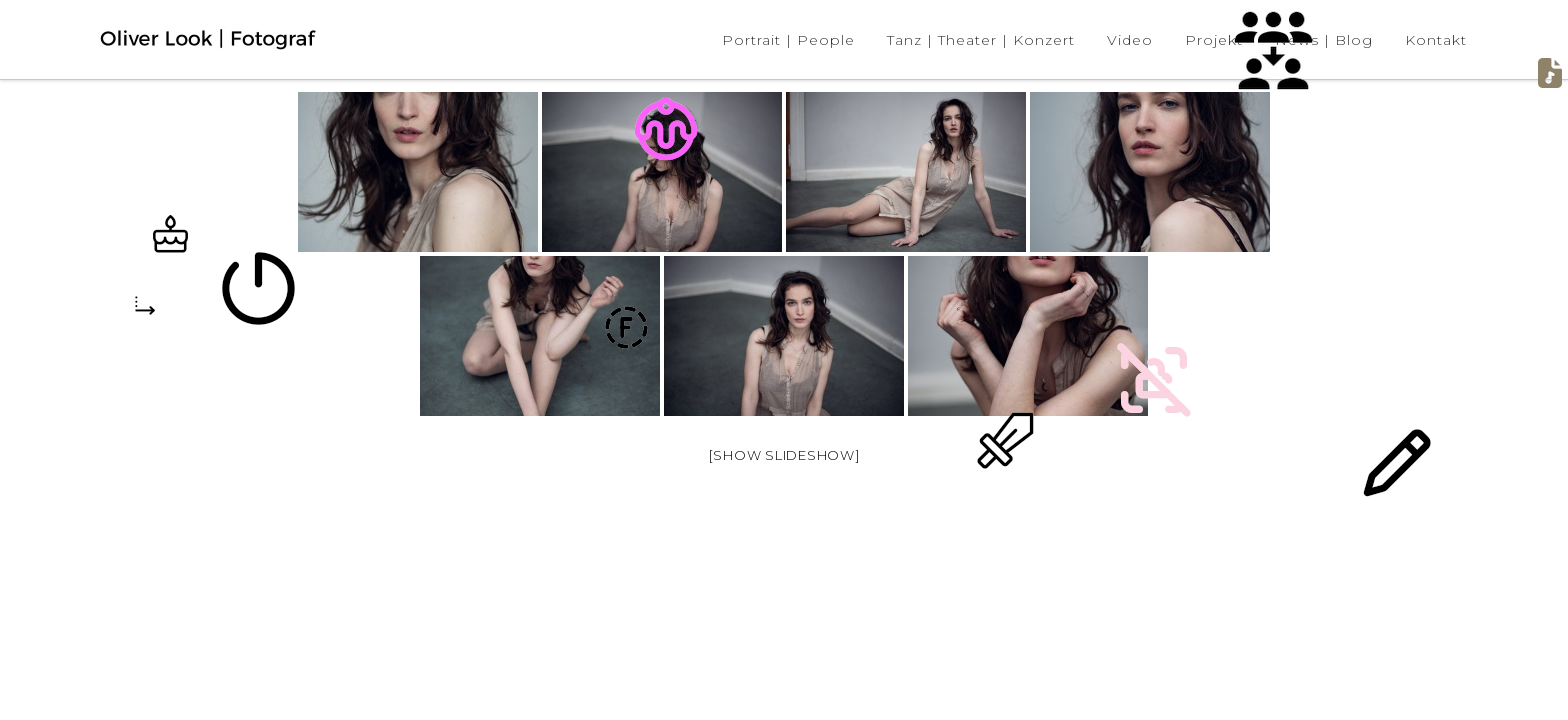 The width and height of the screenshot is (1568, 720). Describe the element at coordinates (626, 327) in the screenshot. I see `indicates a draft or pending status` at that location.